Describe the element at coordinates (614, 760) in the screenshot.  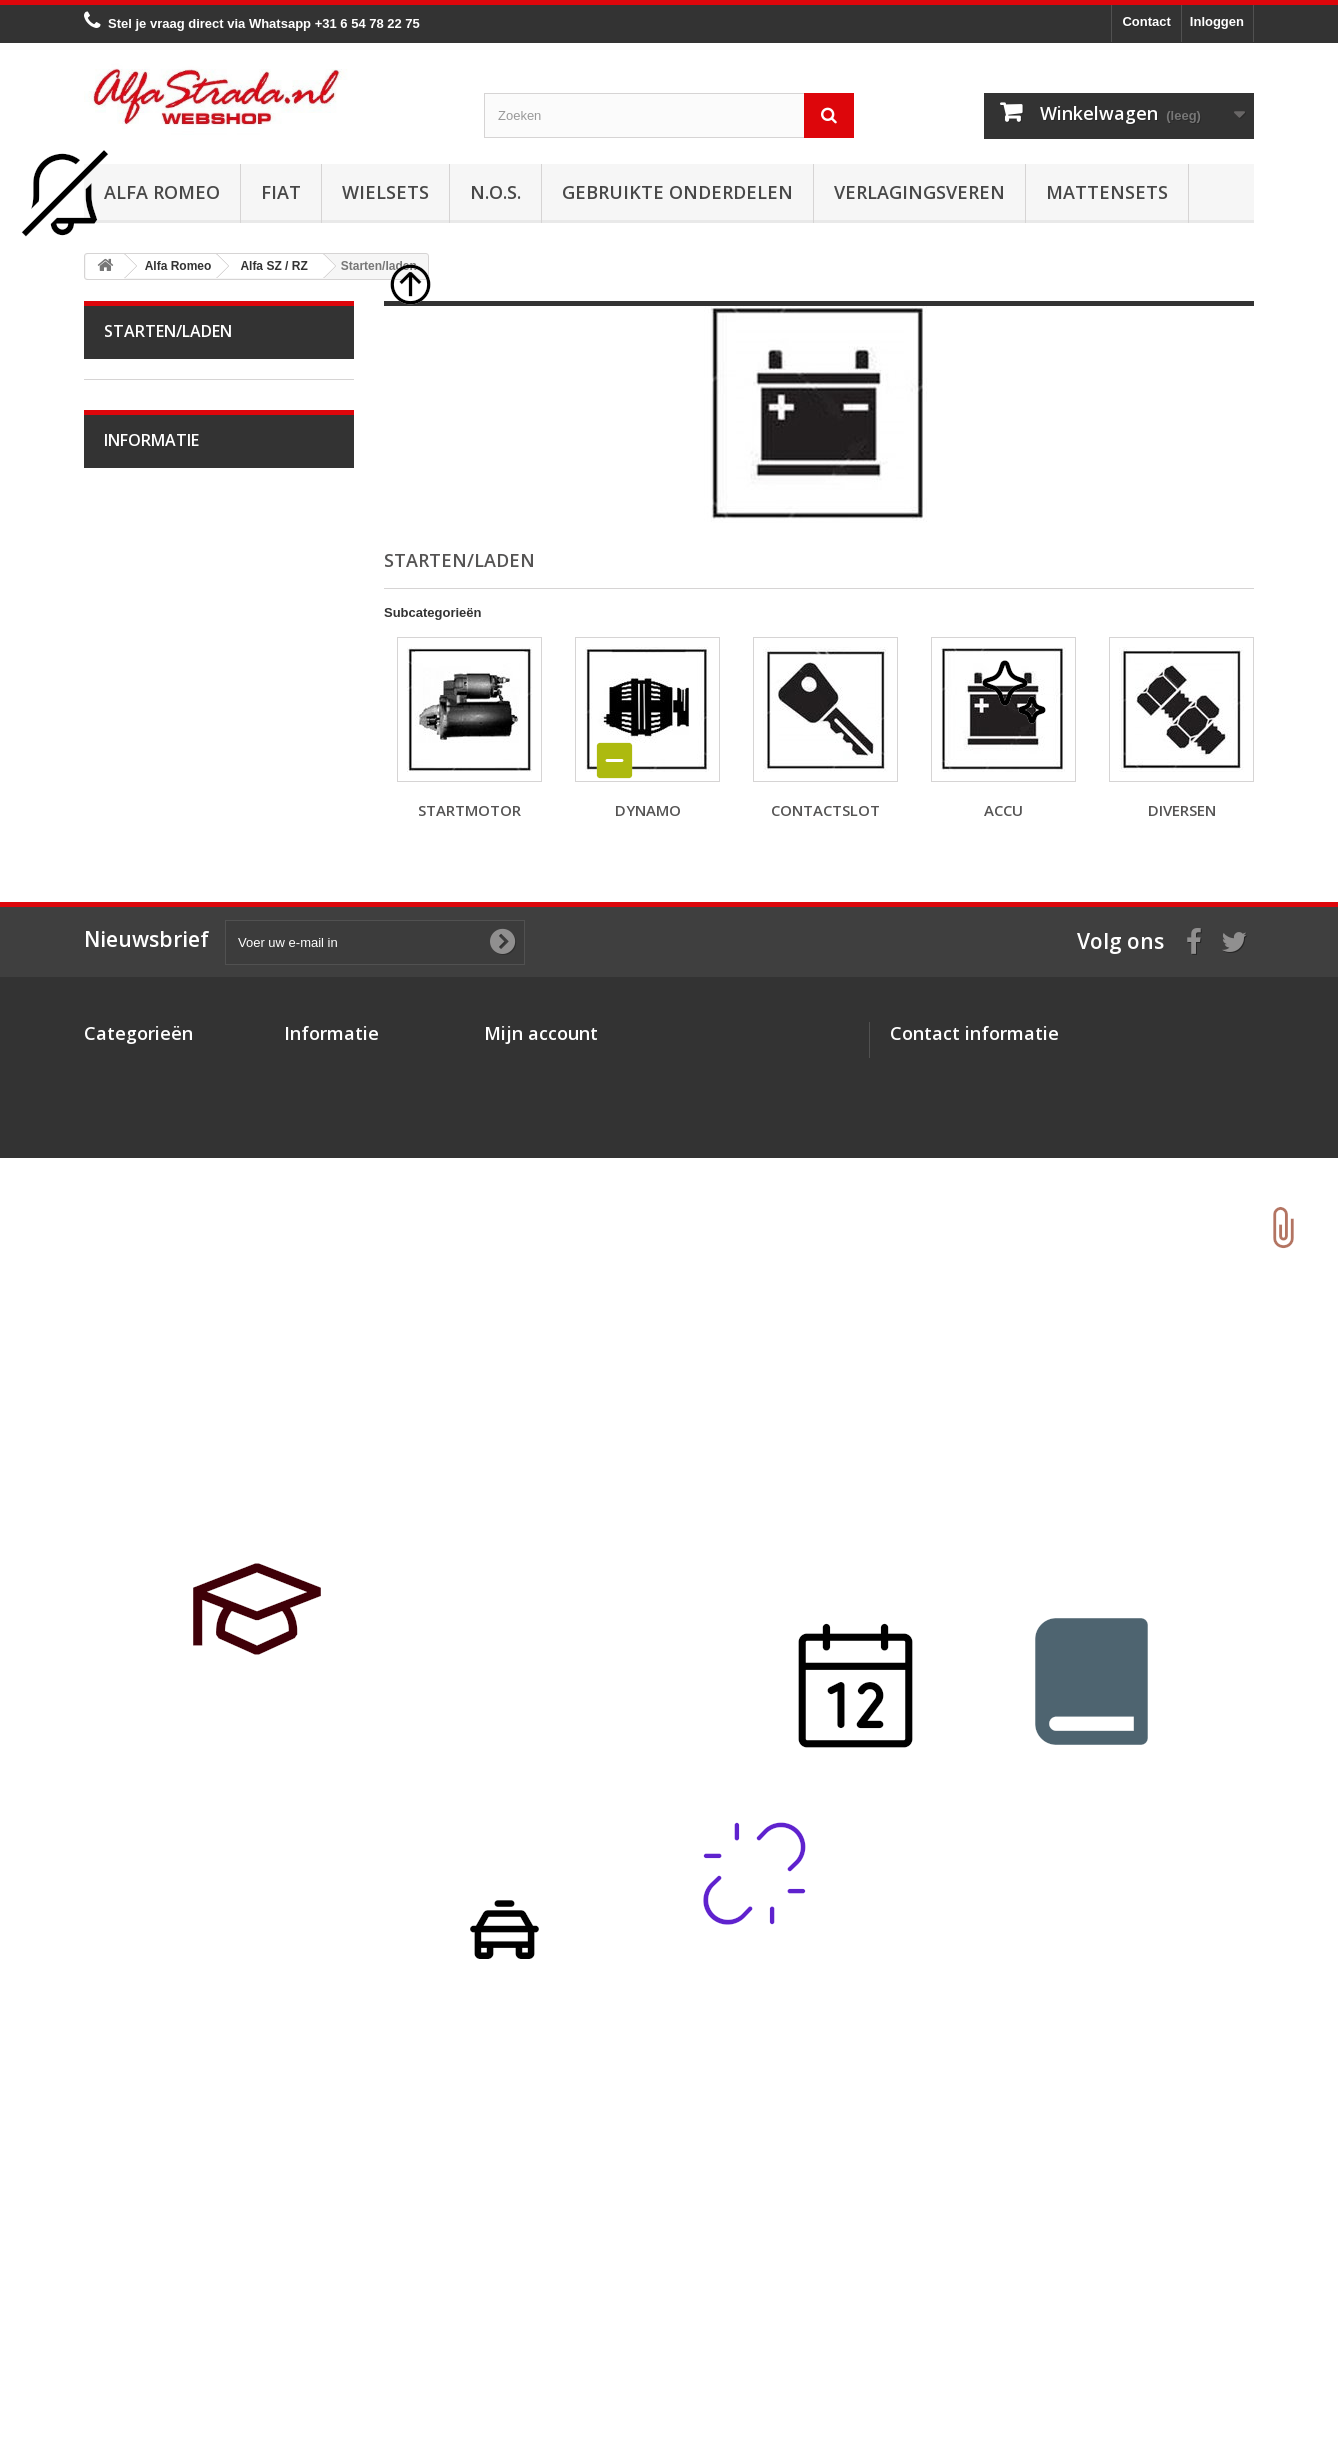
I see `collapse or minimize a section` at that location.